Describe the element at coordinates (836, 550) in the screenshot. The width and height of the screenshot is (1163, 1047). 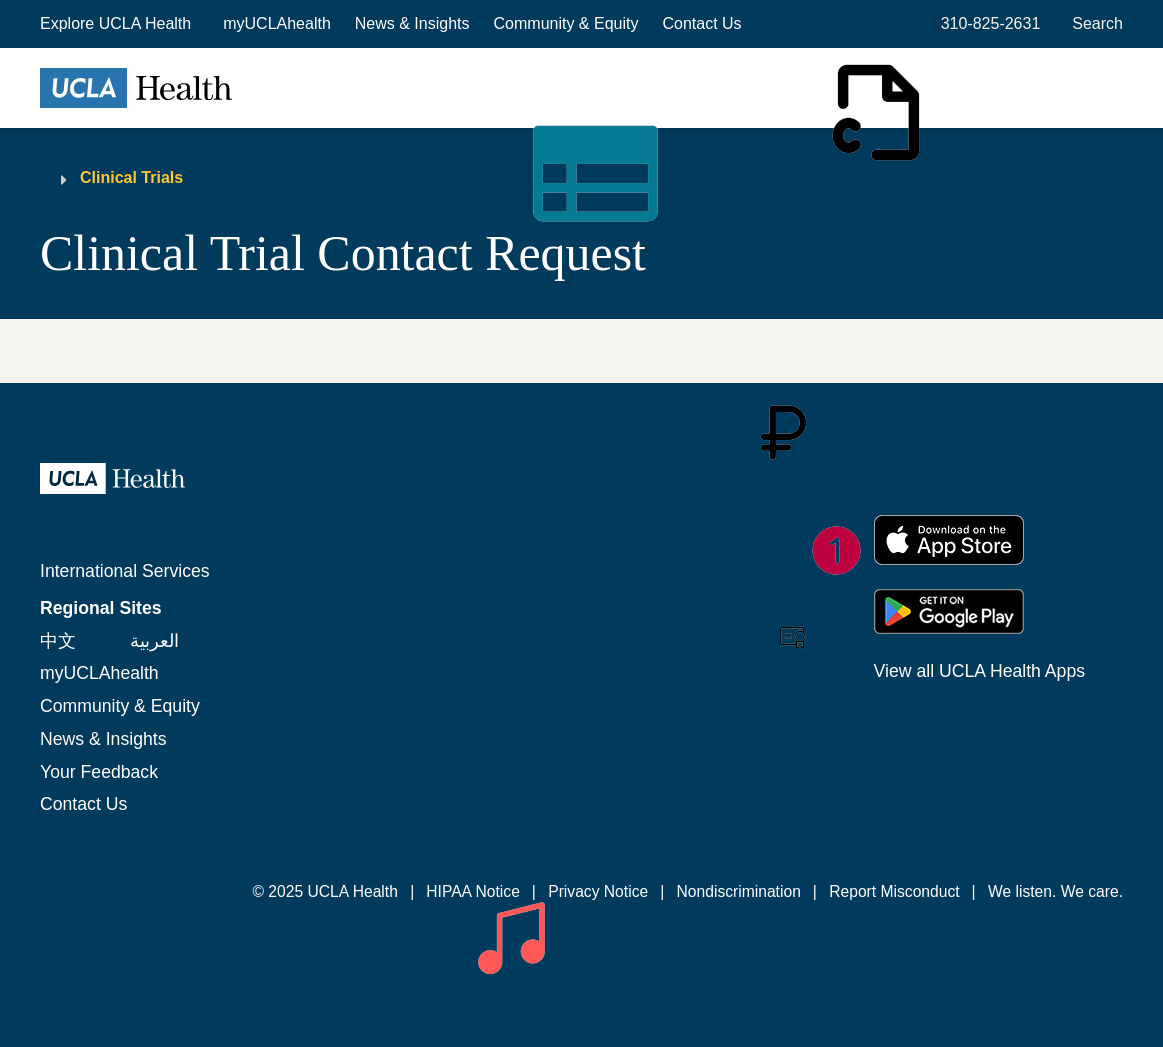
I see `indicates the first step in a process or sequence` at that location.